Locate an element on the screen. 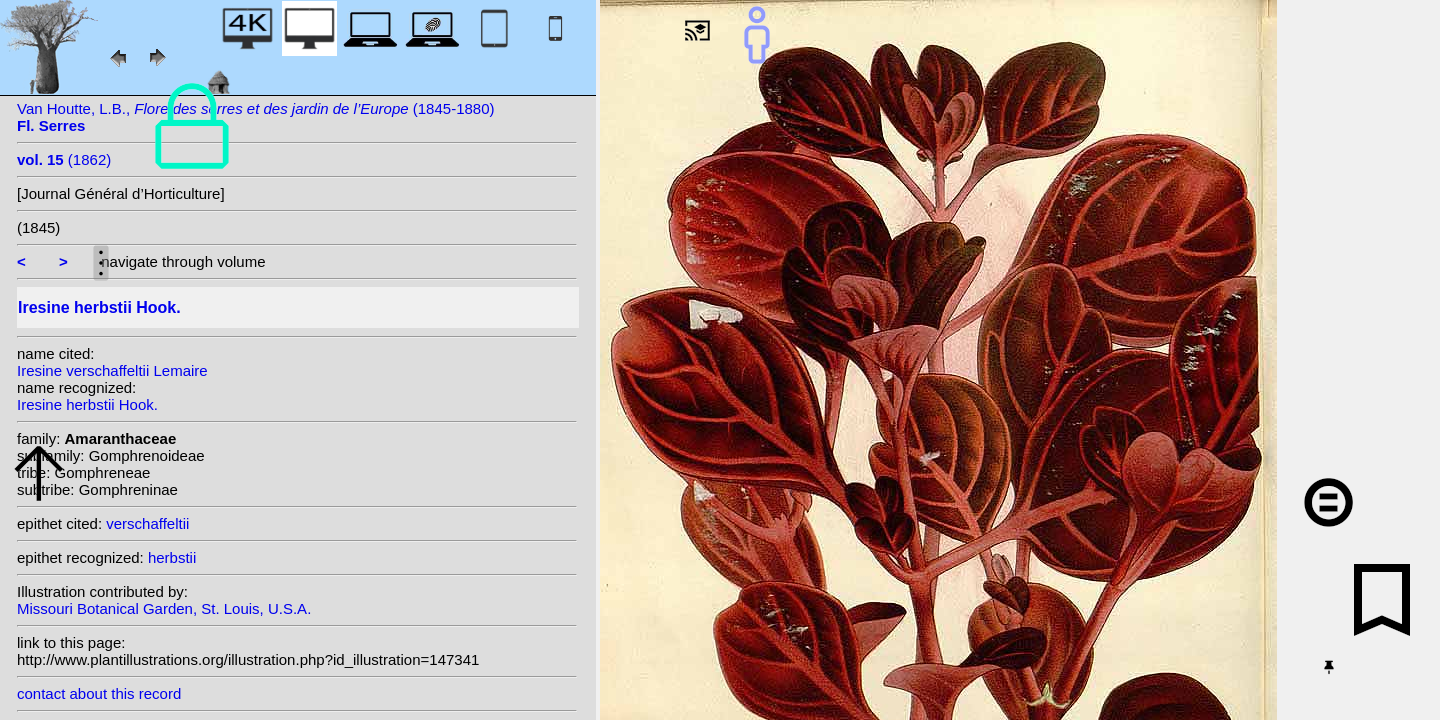  save this item for later is located at coordinates (1382, 600).